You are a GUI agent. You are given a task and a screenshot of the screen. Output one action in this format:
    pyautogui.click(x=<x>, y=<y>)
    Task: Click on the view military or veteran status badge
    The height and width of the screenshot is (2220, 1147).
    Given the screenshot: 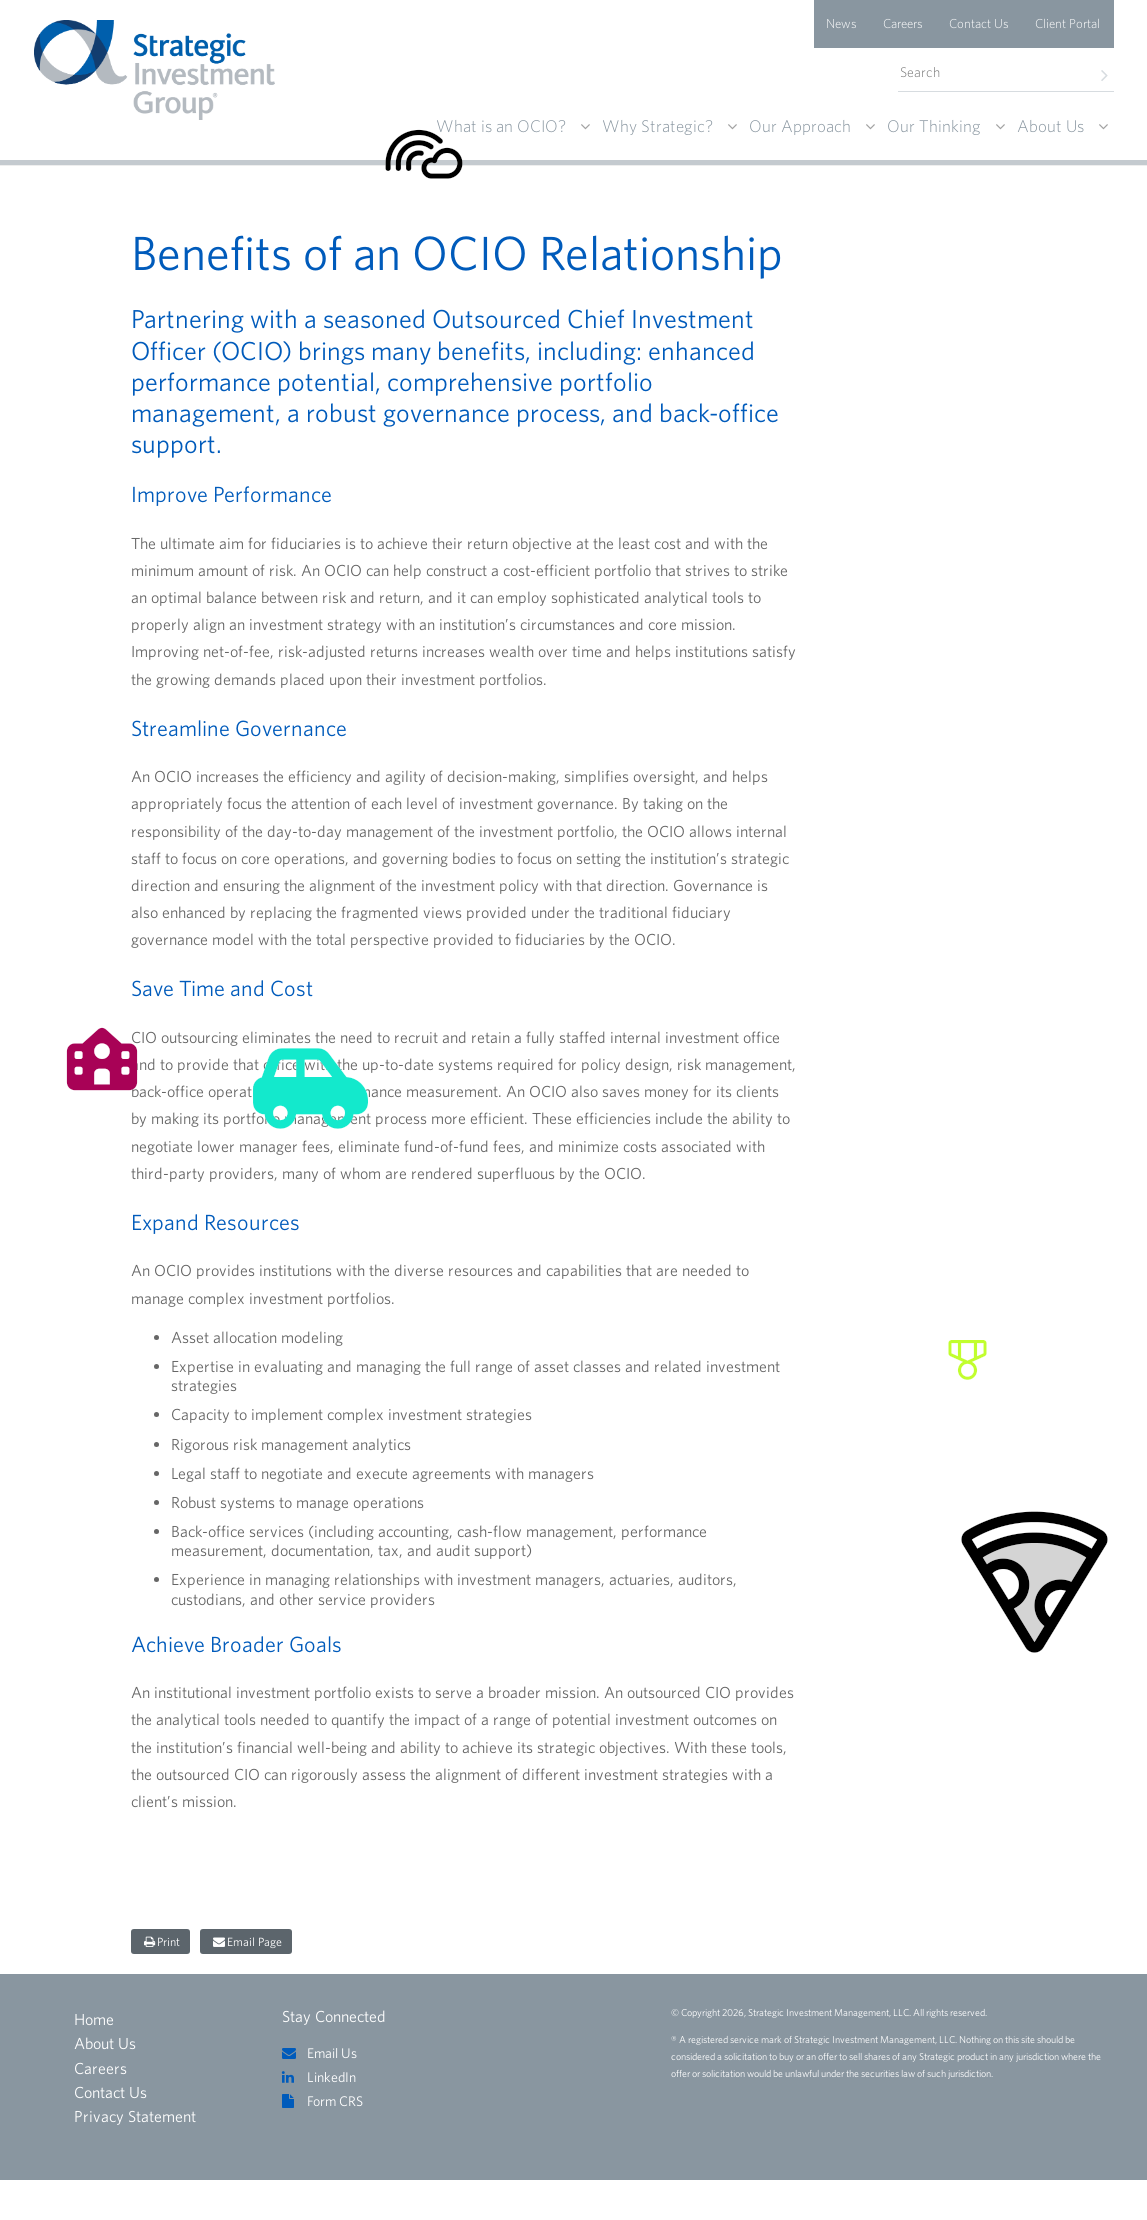 What is the action you would take?
    pyautogui.click(x=967, y=1357)
    